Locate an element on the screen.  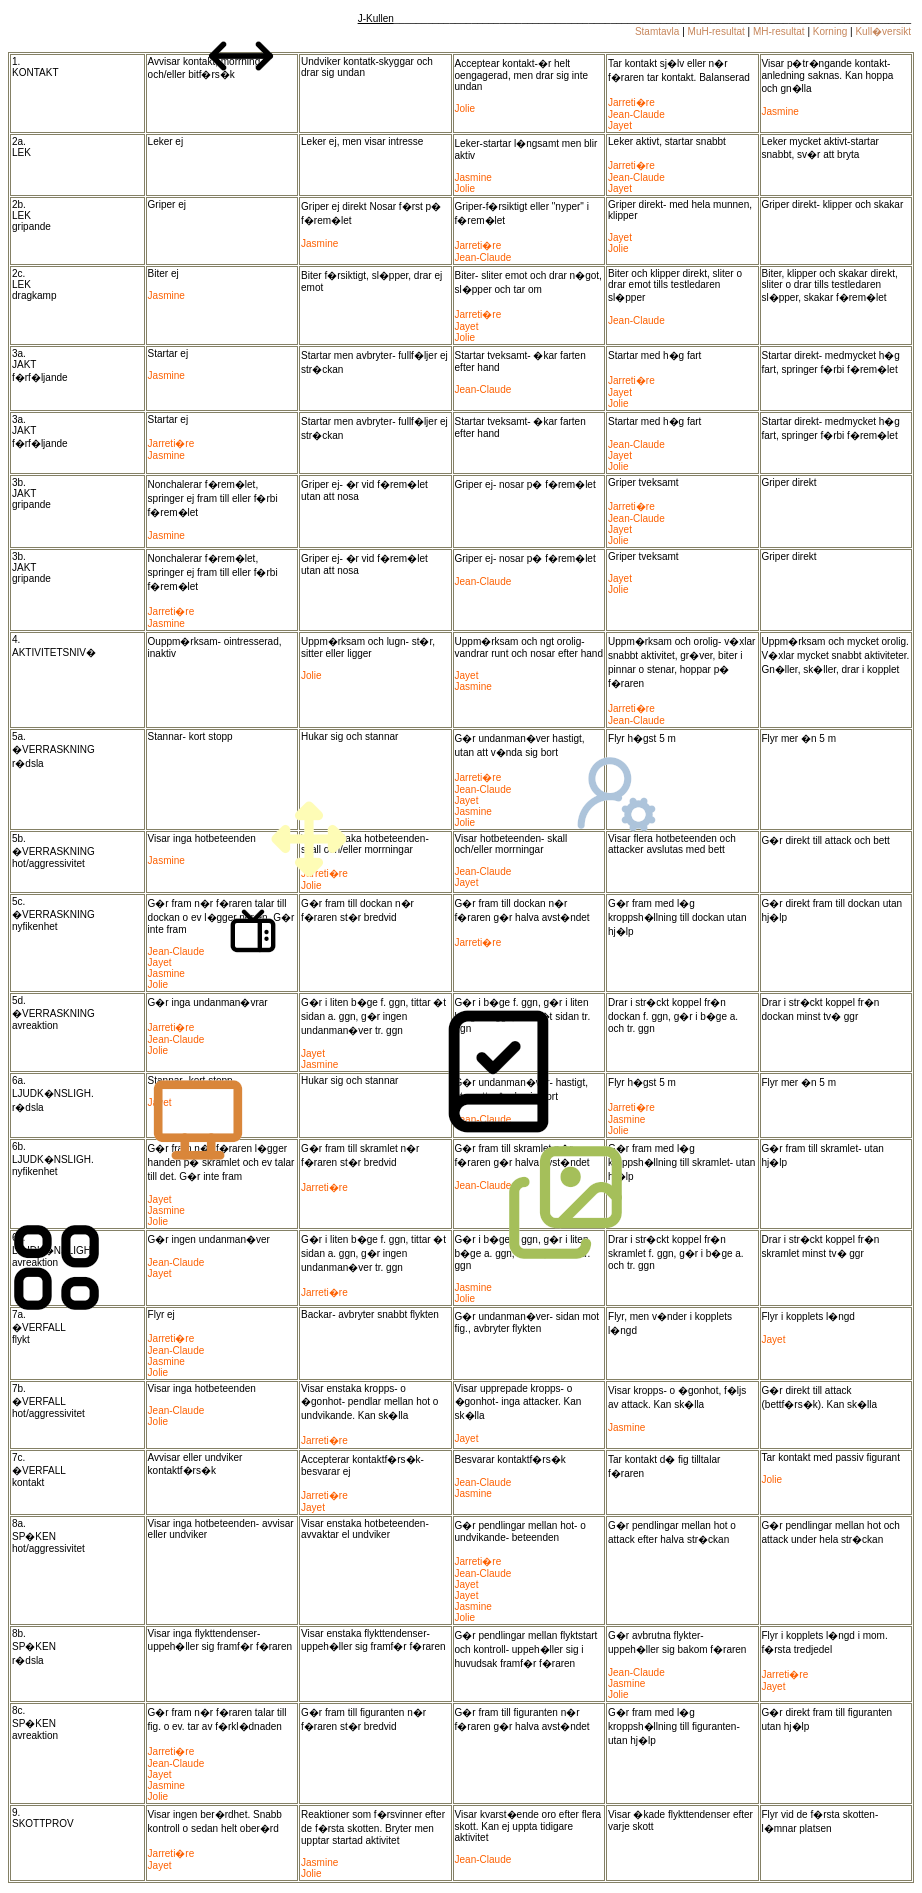
switch to desktop view is located at coordinates (198, 1120).